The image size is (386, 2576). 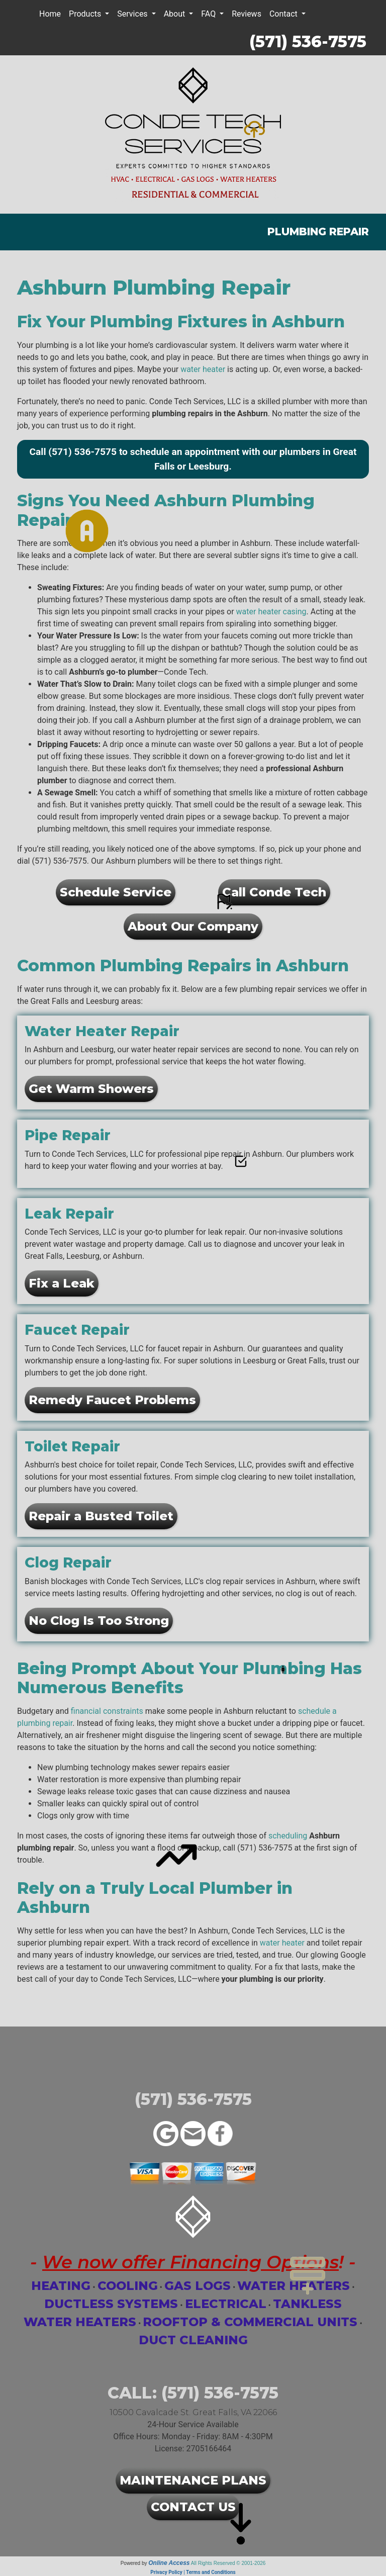 I want to click on select option A in a multiple choice interface, so click(x=87, y=531).